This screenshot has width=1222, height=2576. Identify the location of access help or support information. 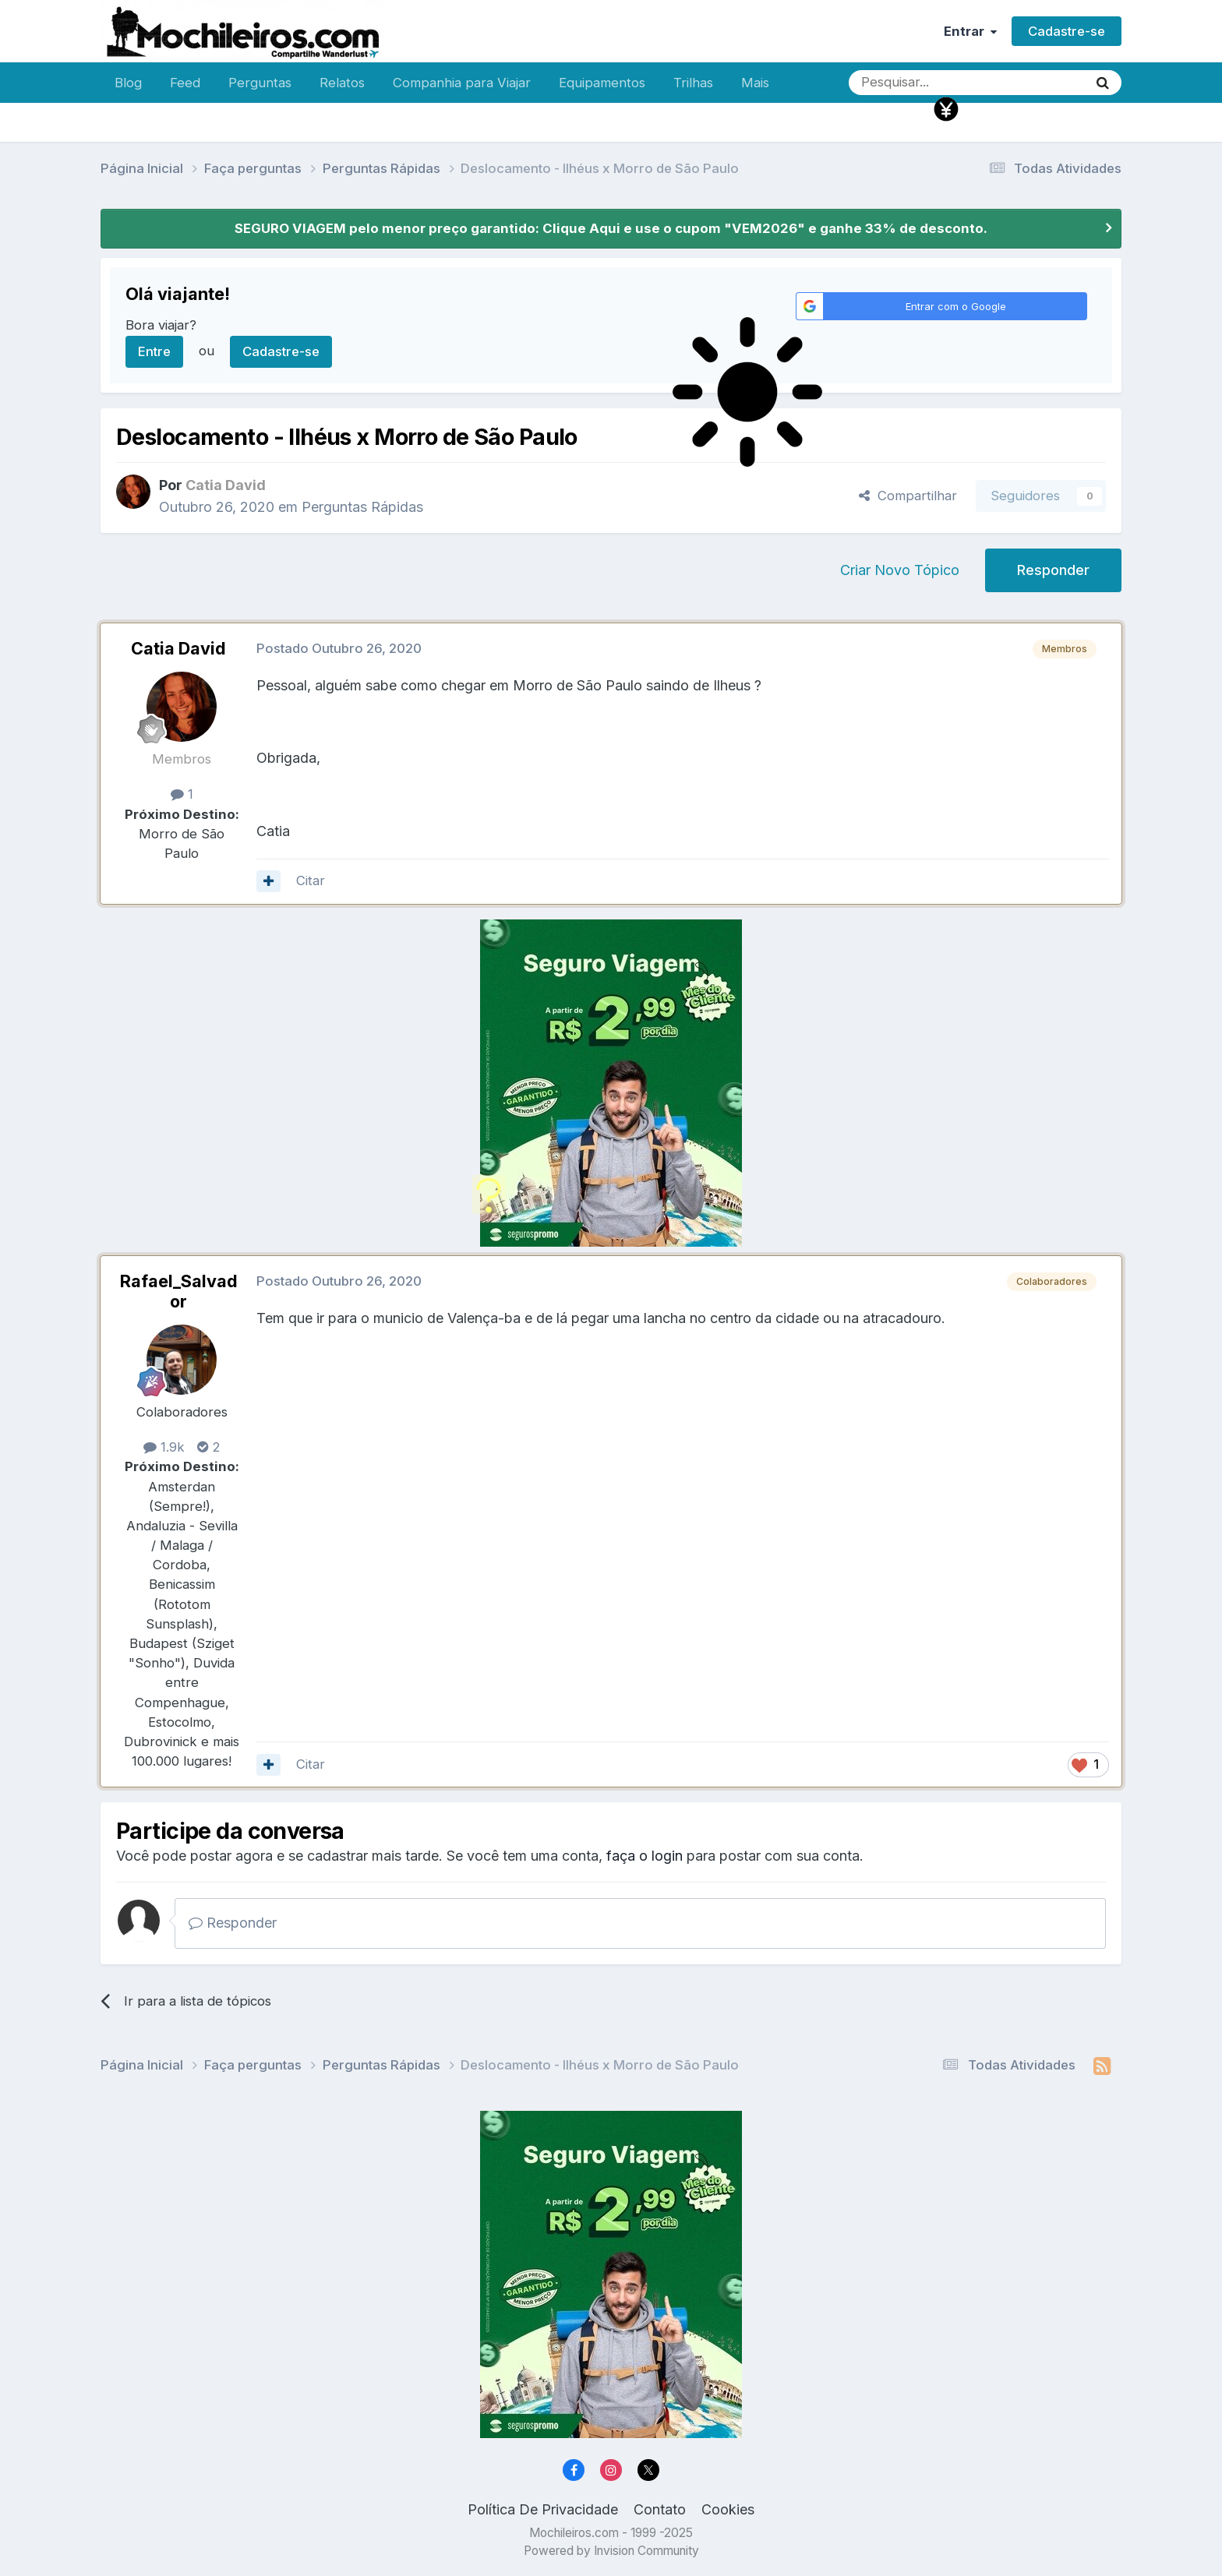
(489, 1194).